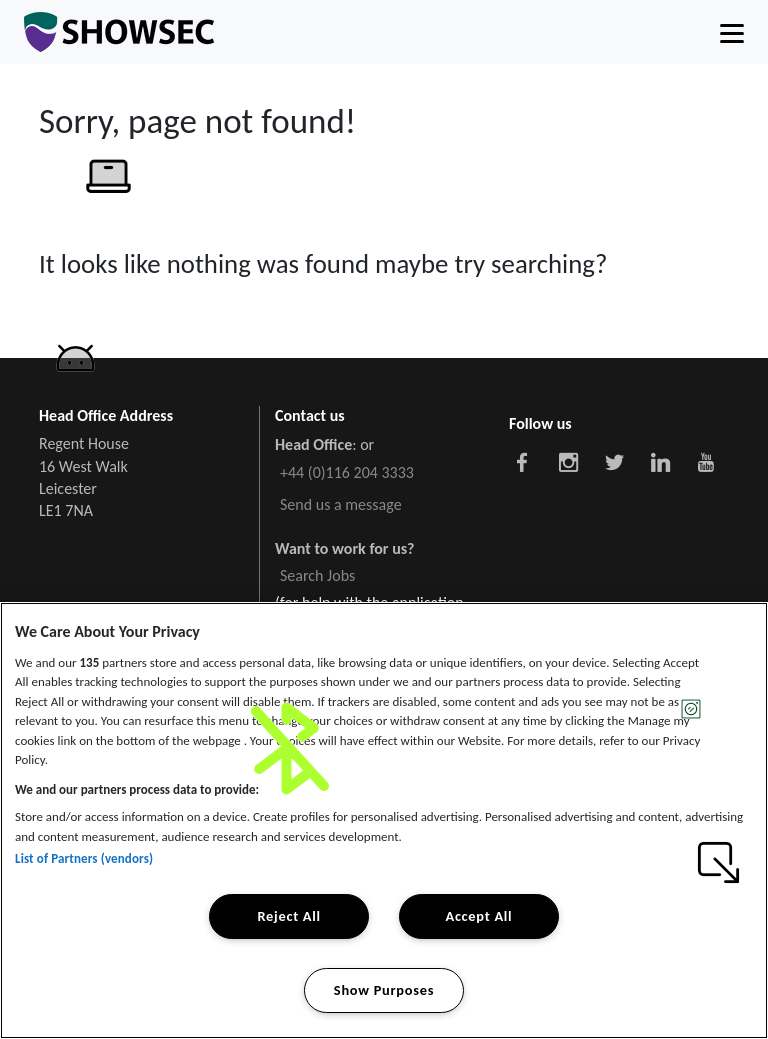 Image resolution: width=768 pixels, height=1039 pixels. What do you see at coordinates (718, 862) in the screenshot?
I see `expand content to full screen` at bounding box center [718, 862].